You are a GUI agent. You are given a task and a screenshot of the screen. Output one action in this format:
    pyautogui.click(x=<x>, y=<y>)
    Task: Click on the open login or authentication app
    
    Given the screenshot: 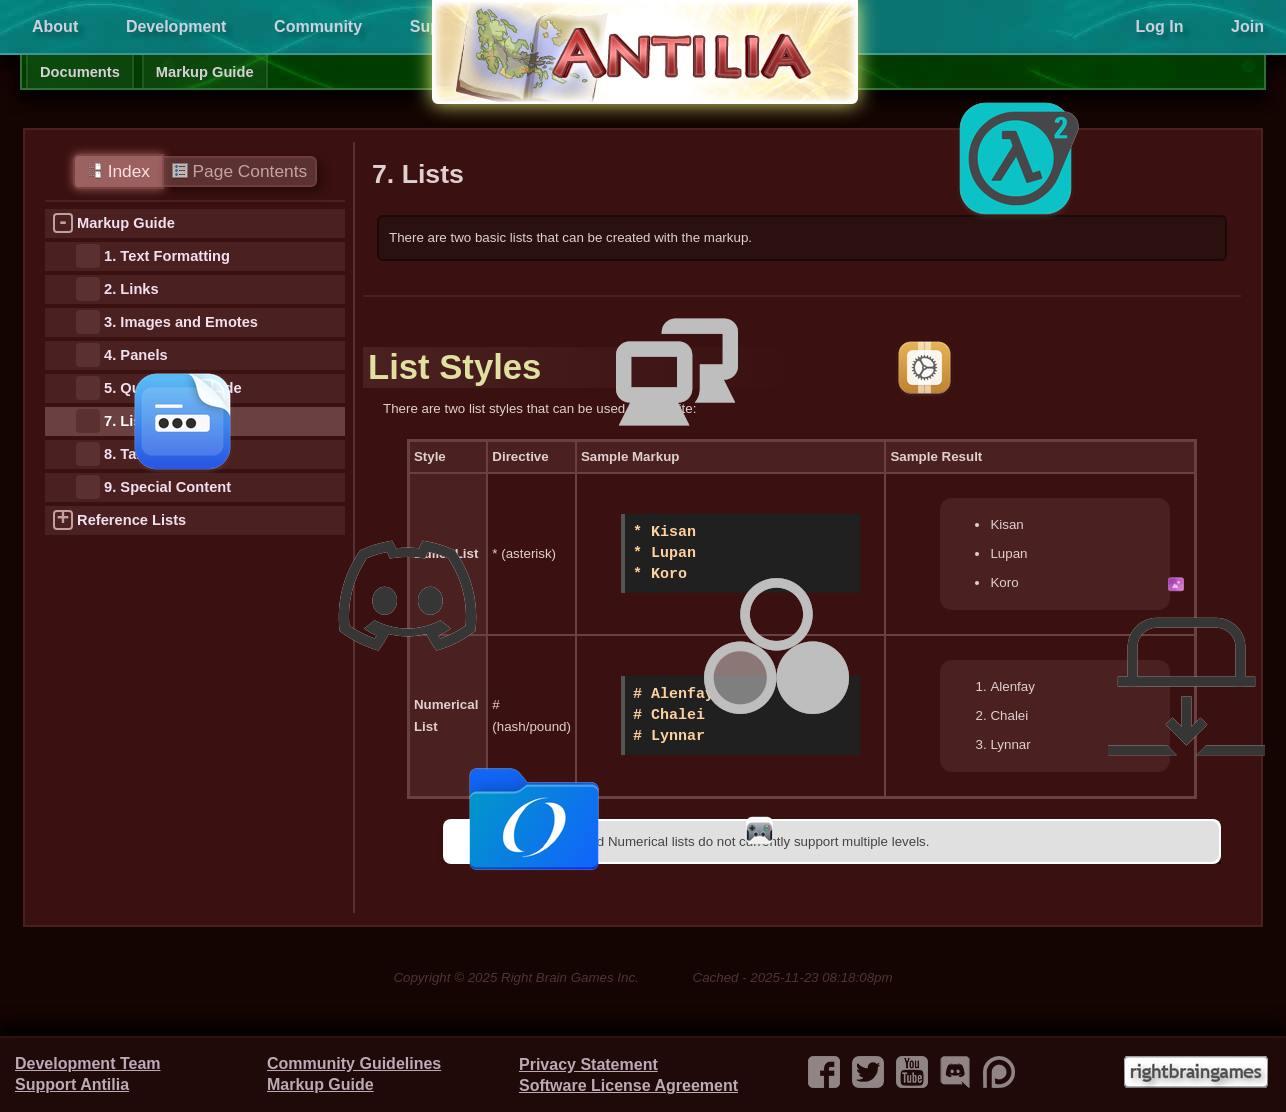 What is the action you would take?
    pyautogui.click(x=182, y=421)
    